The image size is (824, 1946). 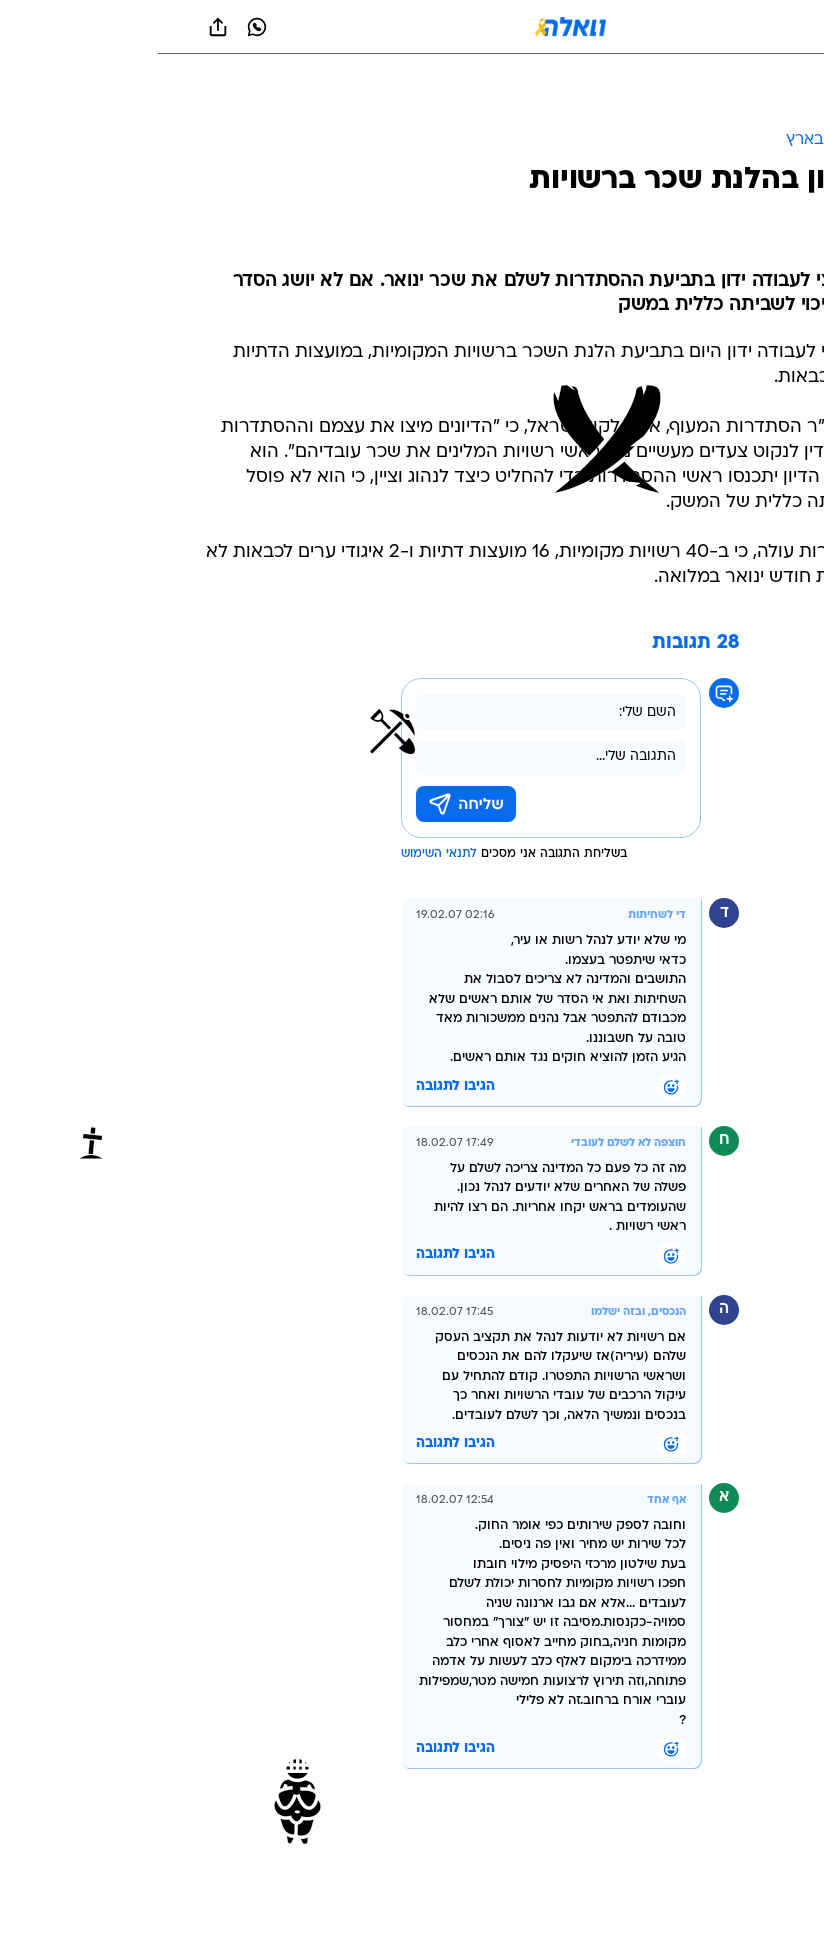 I want to click on dig-dug game icon, so click(x=392, y=731).